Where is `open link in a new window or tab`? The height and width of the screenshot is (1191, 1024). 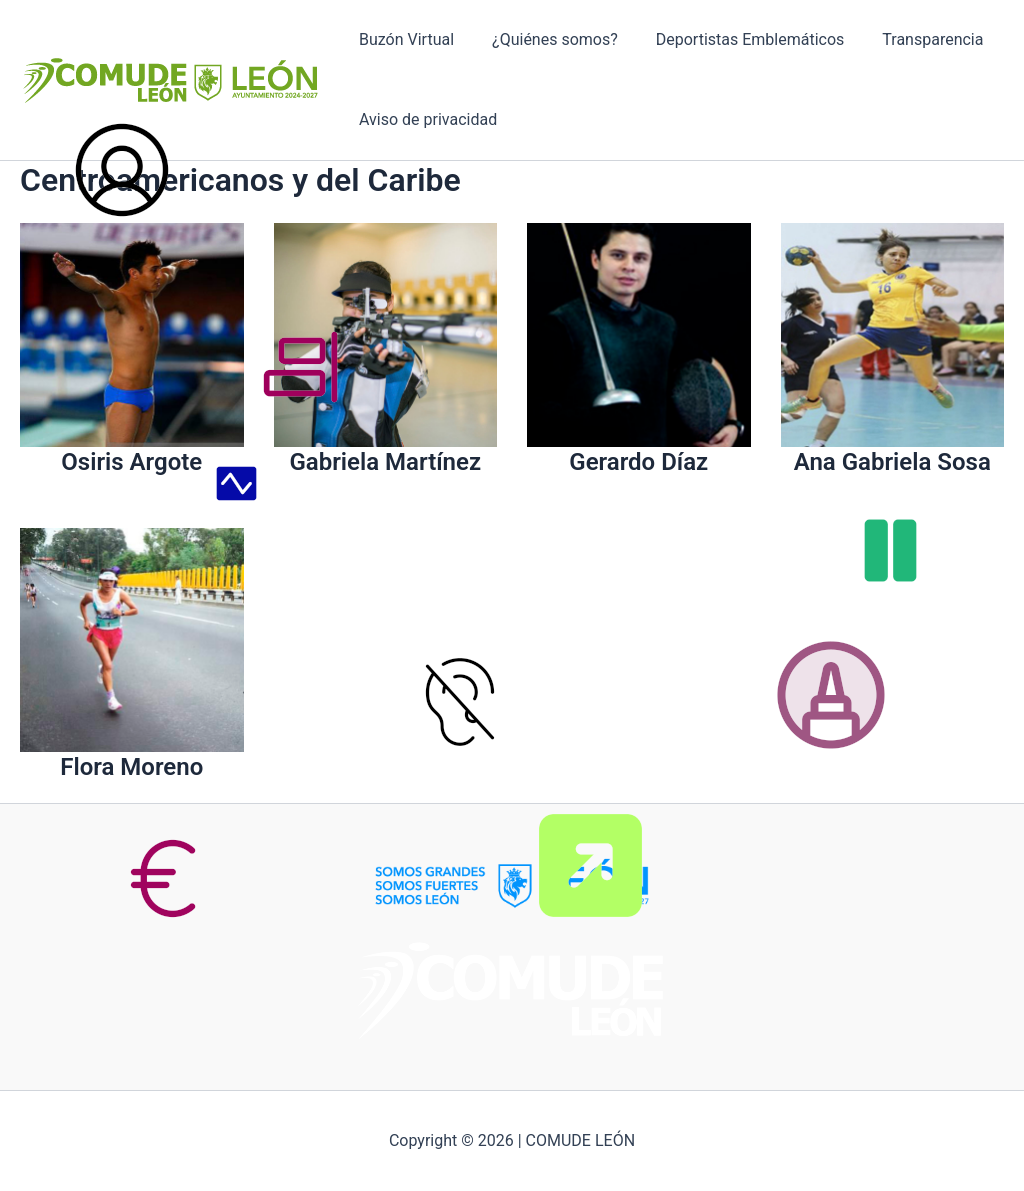 open link in a new window or tab is located at coordinates (590, 865).